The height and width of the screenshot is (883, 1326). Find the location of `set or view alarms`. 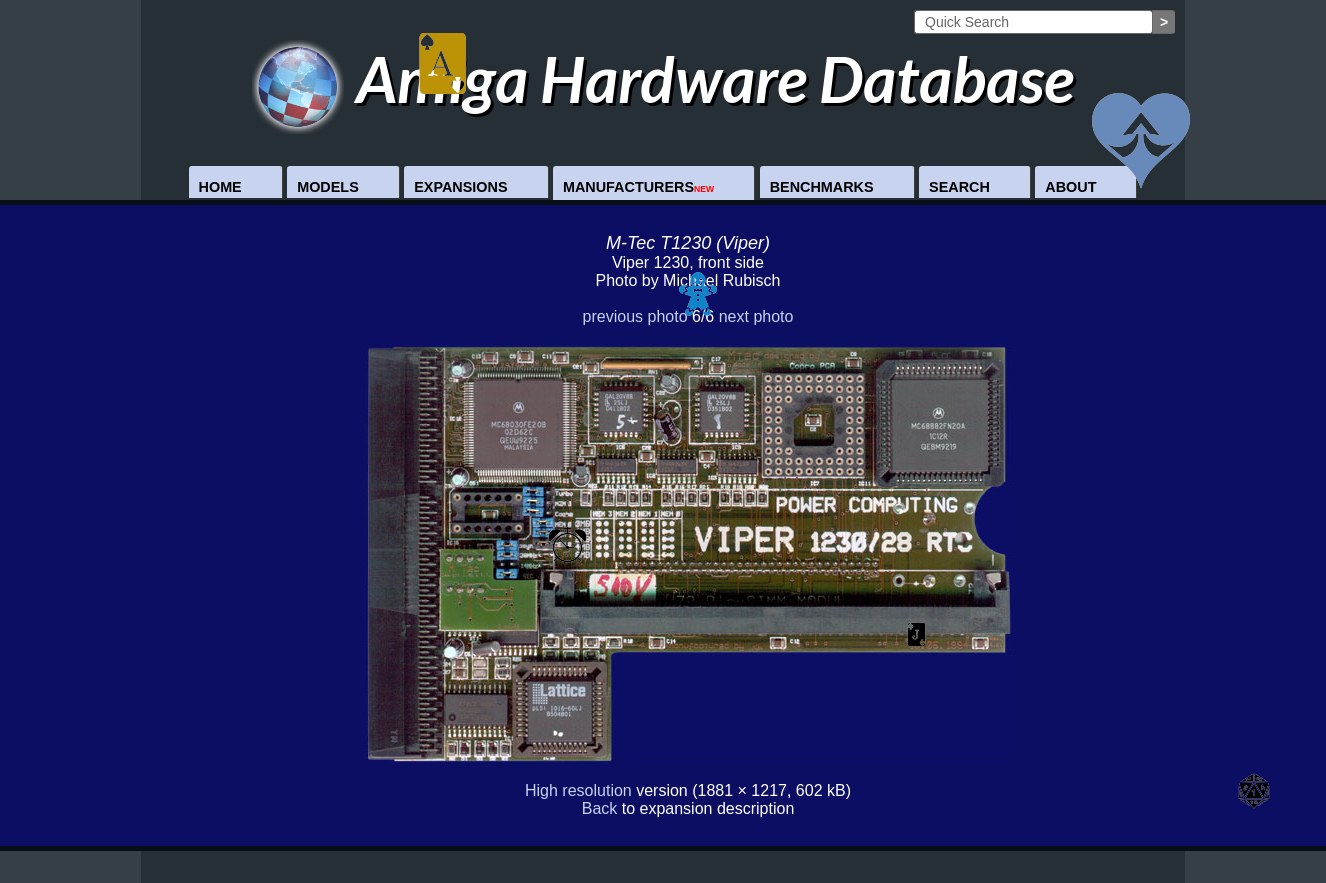

set or view alarms is located at coordinates (567, 544).